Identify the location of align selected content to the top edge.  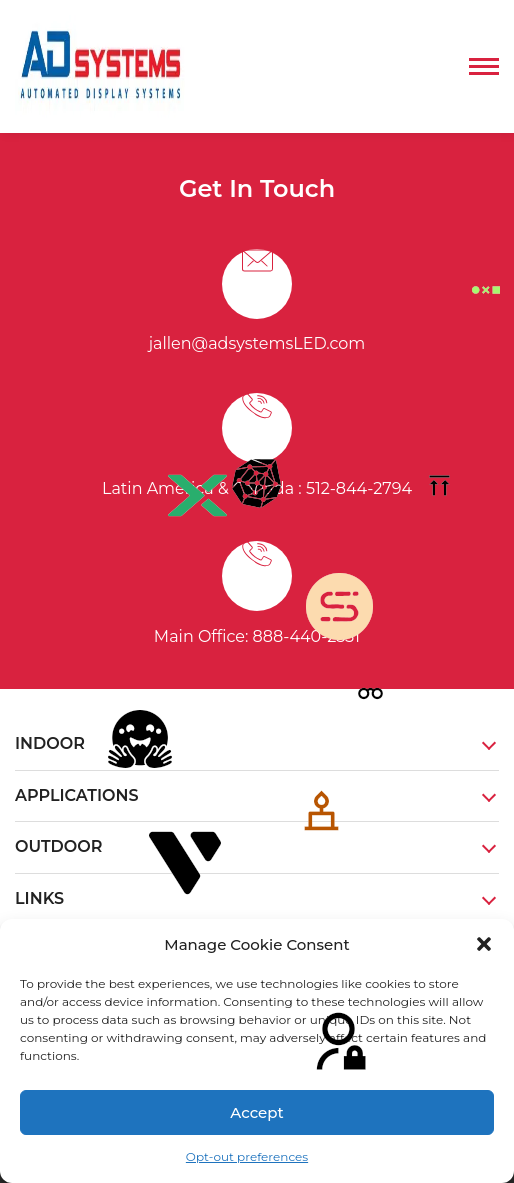
(439, 485).